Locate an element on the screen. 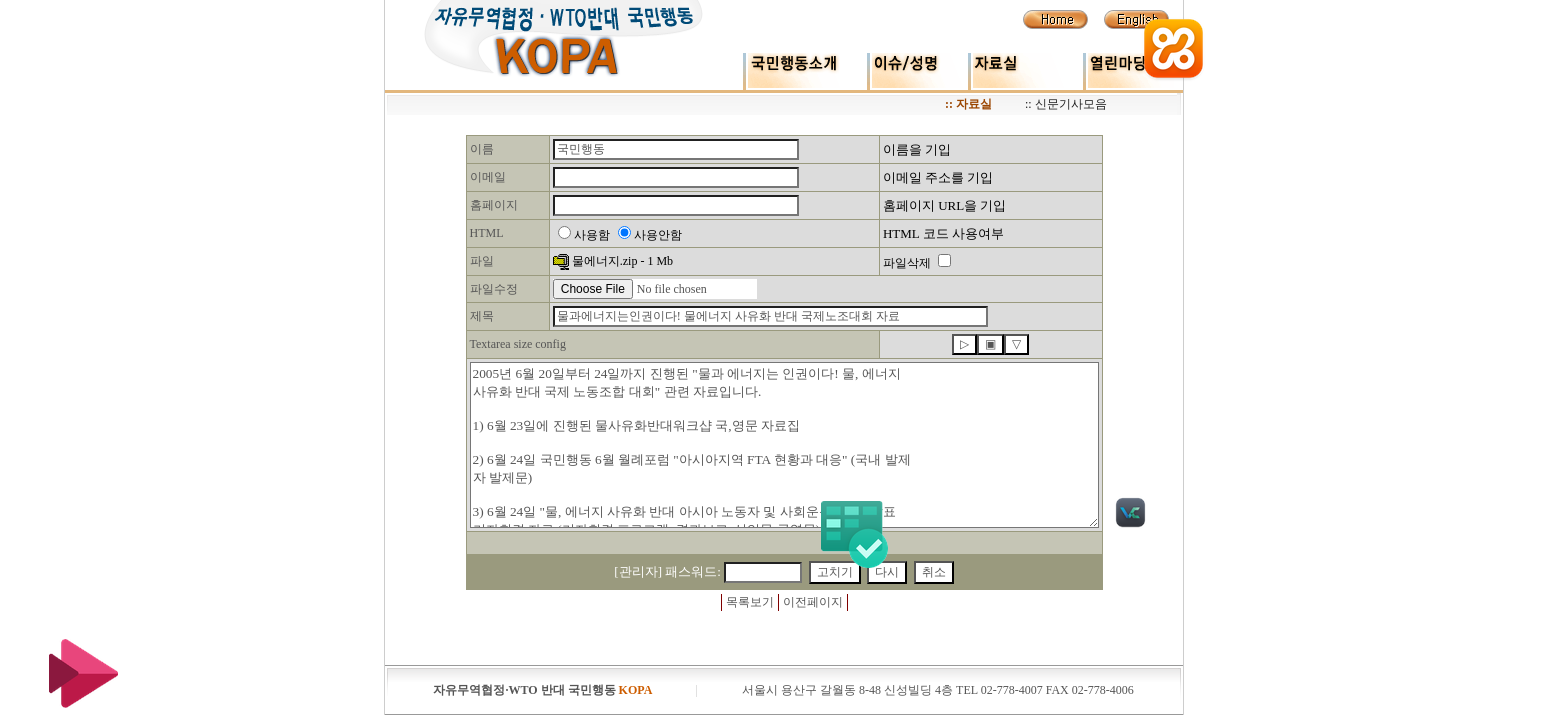  open the boards app is located at coordinates (854, 534).